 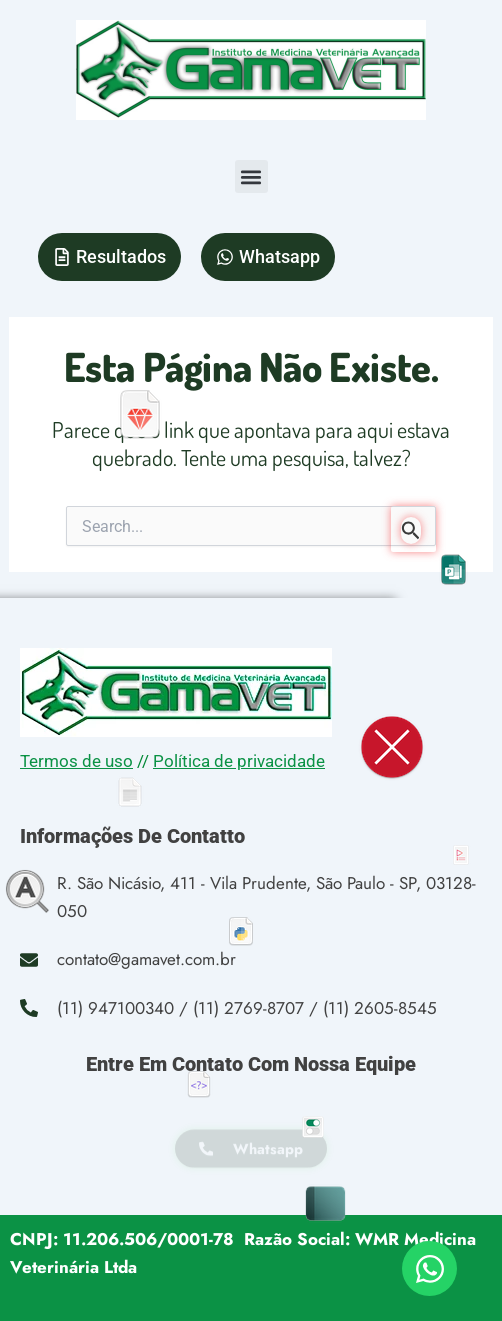 I want to click on search within the current project, so click(x=27, y=891).